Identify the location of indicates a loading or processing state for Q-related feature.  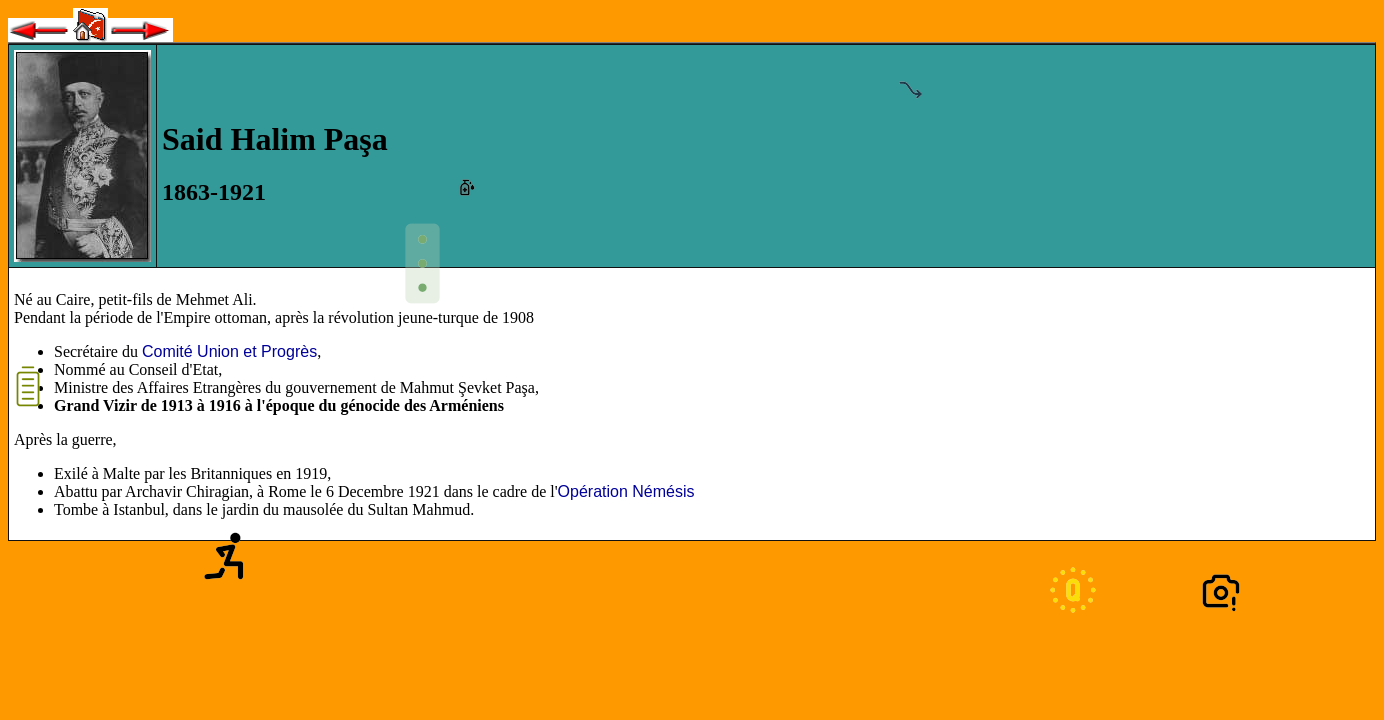
(1073, 590).